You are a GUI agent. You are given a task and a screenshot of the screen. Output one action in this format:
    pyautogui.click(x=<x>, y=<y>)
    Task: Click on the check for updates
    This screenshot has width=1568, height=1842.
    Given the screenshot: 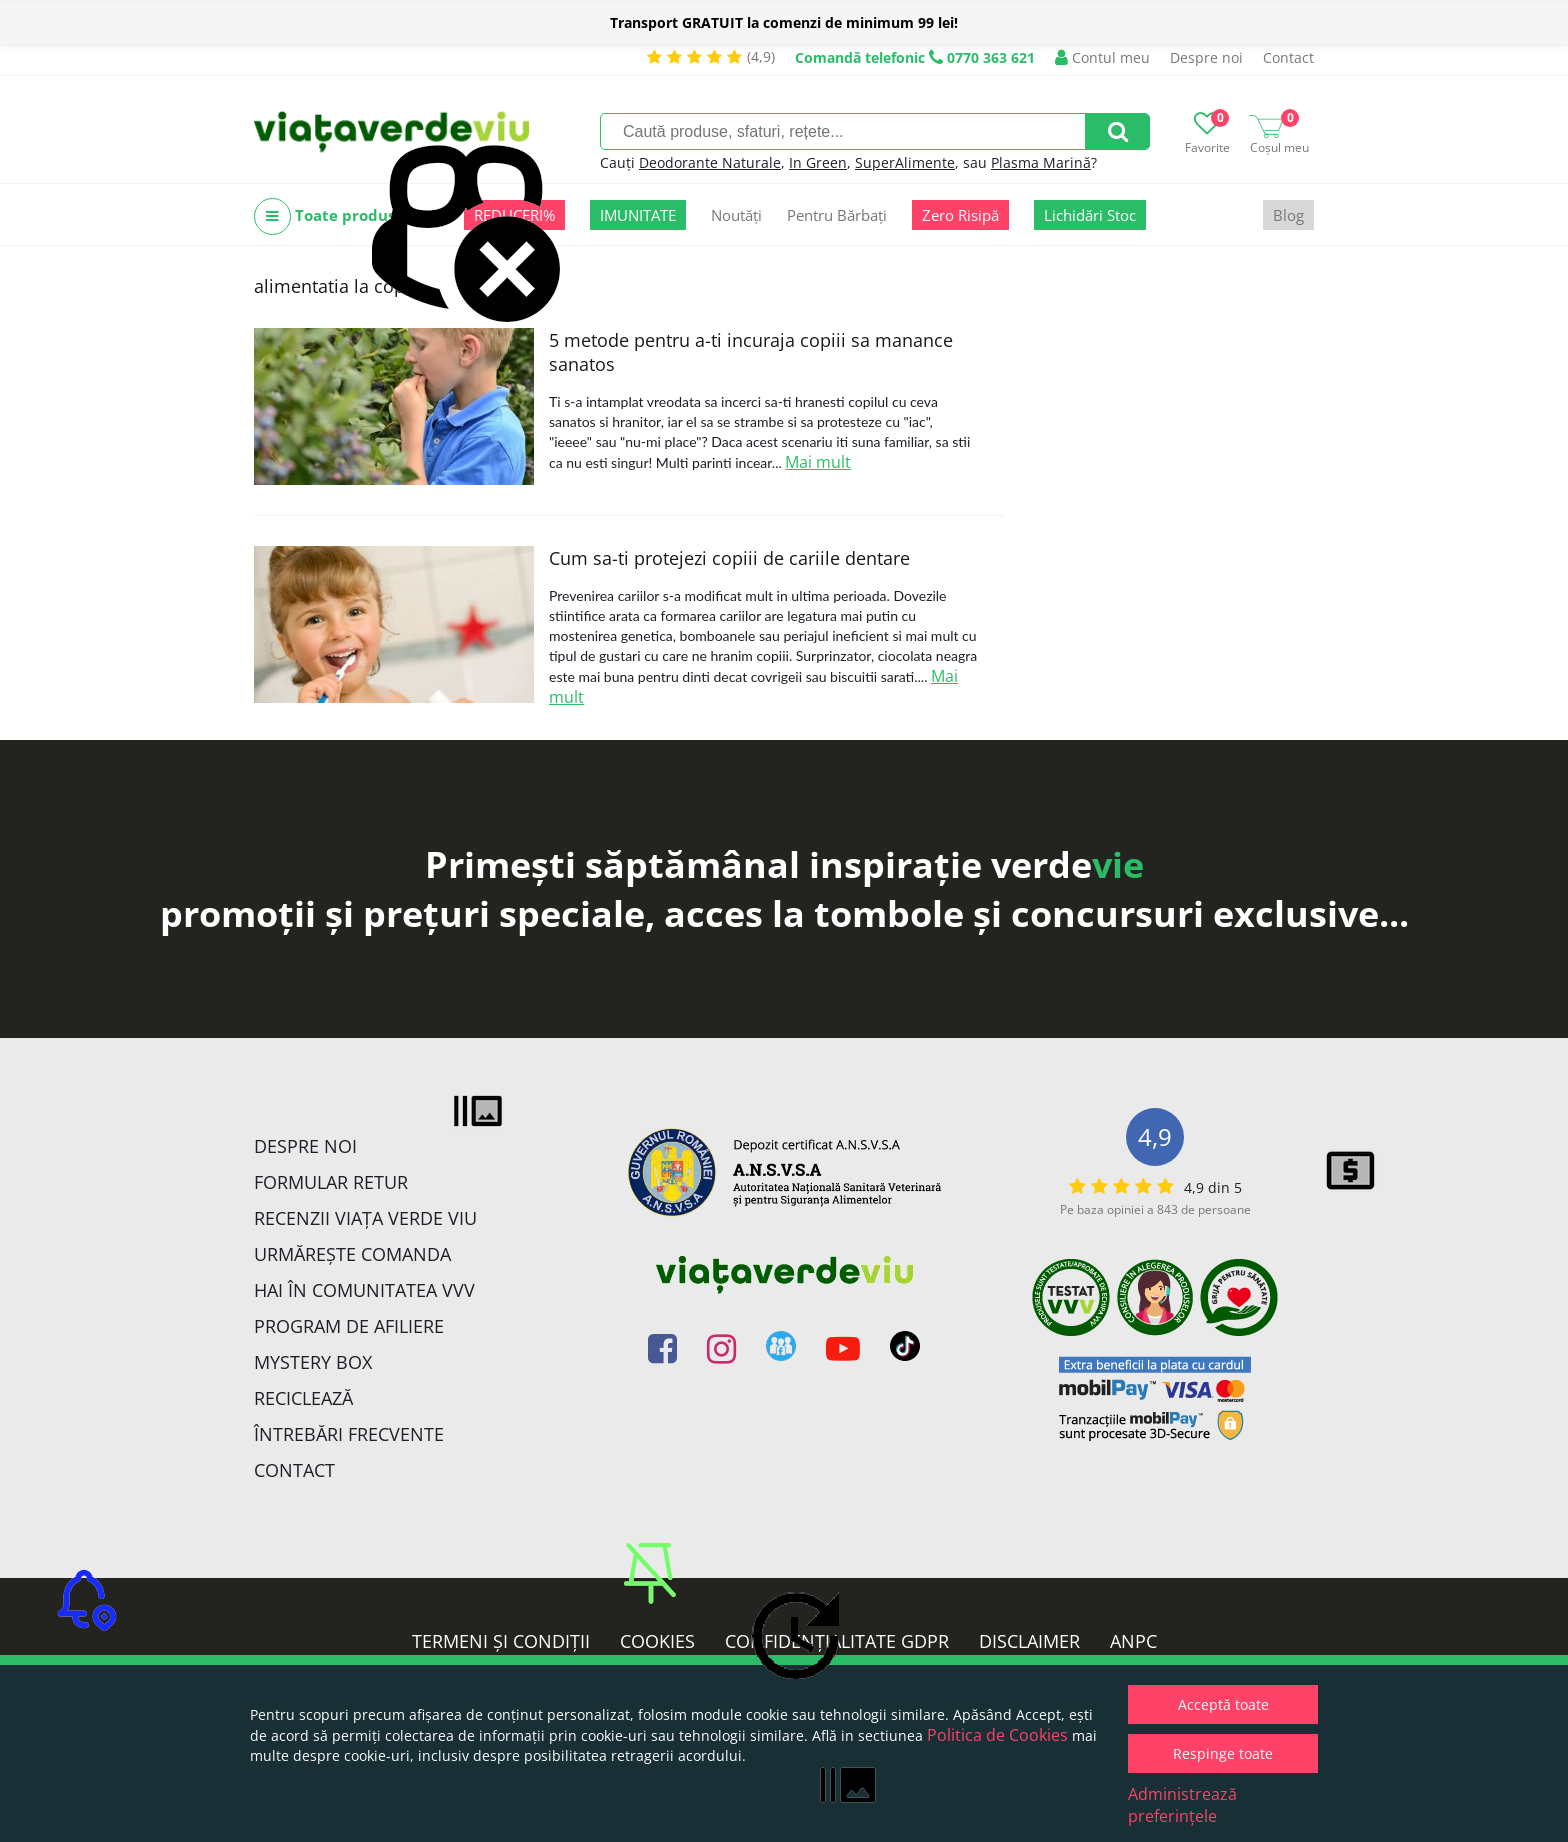 What is the action you would take?
    pyautogui.click(x=796, y=1636)
    